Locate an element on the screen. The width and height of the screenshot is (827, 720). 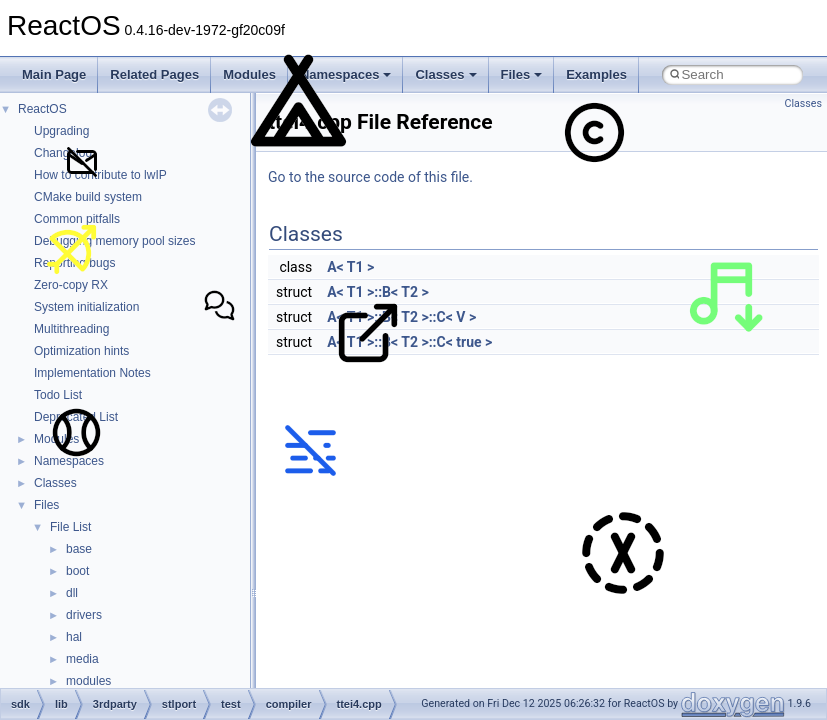
access tennis or racquet sports features is located at coordinates (76, 432).